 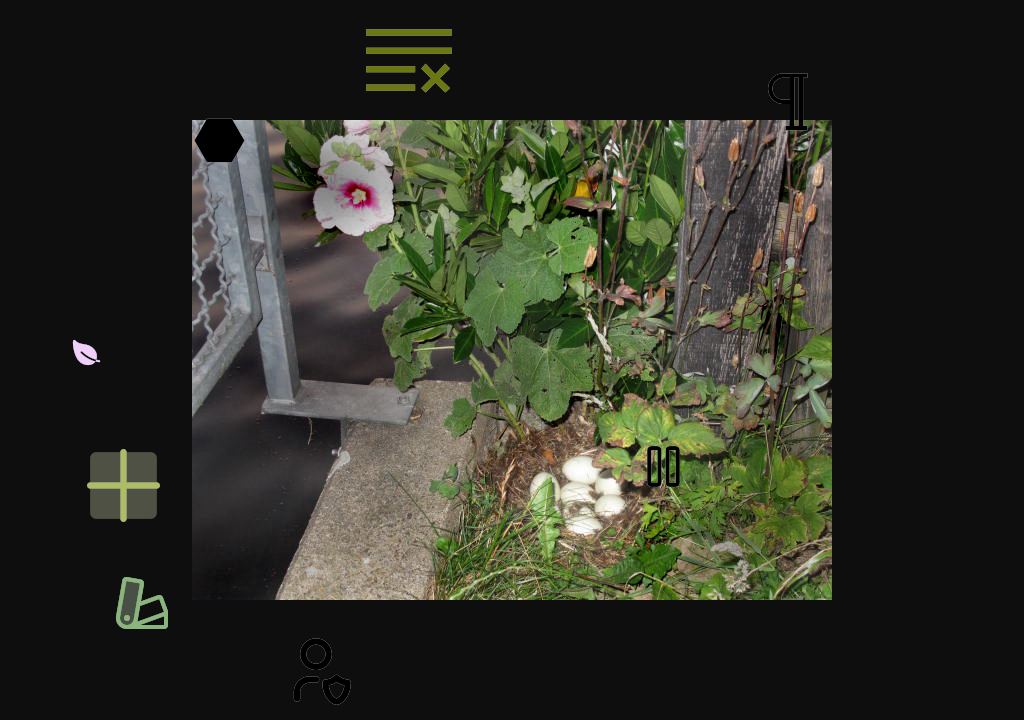 What do you see at coordinates (316, 670) in the screenshot?
I see `view or manage account security settings` at bounding box center [316, 670].